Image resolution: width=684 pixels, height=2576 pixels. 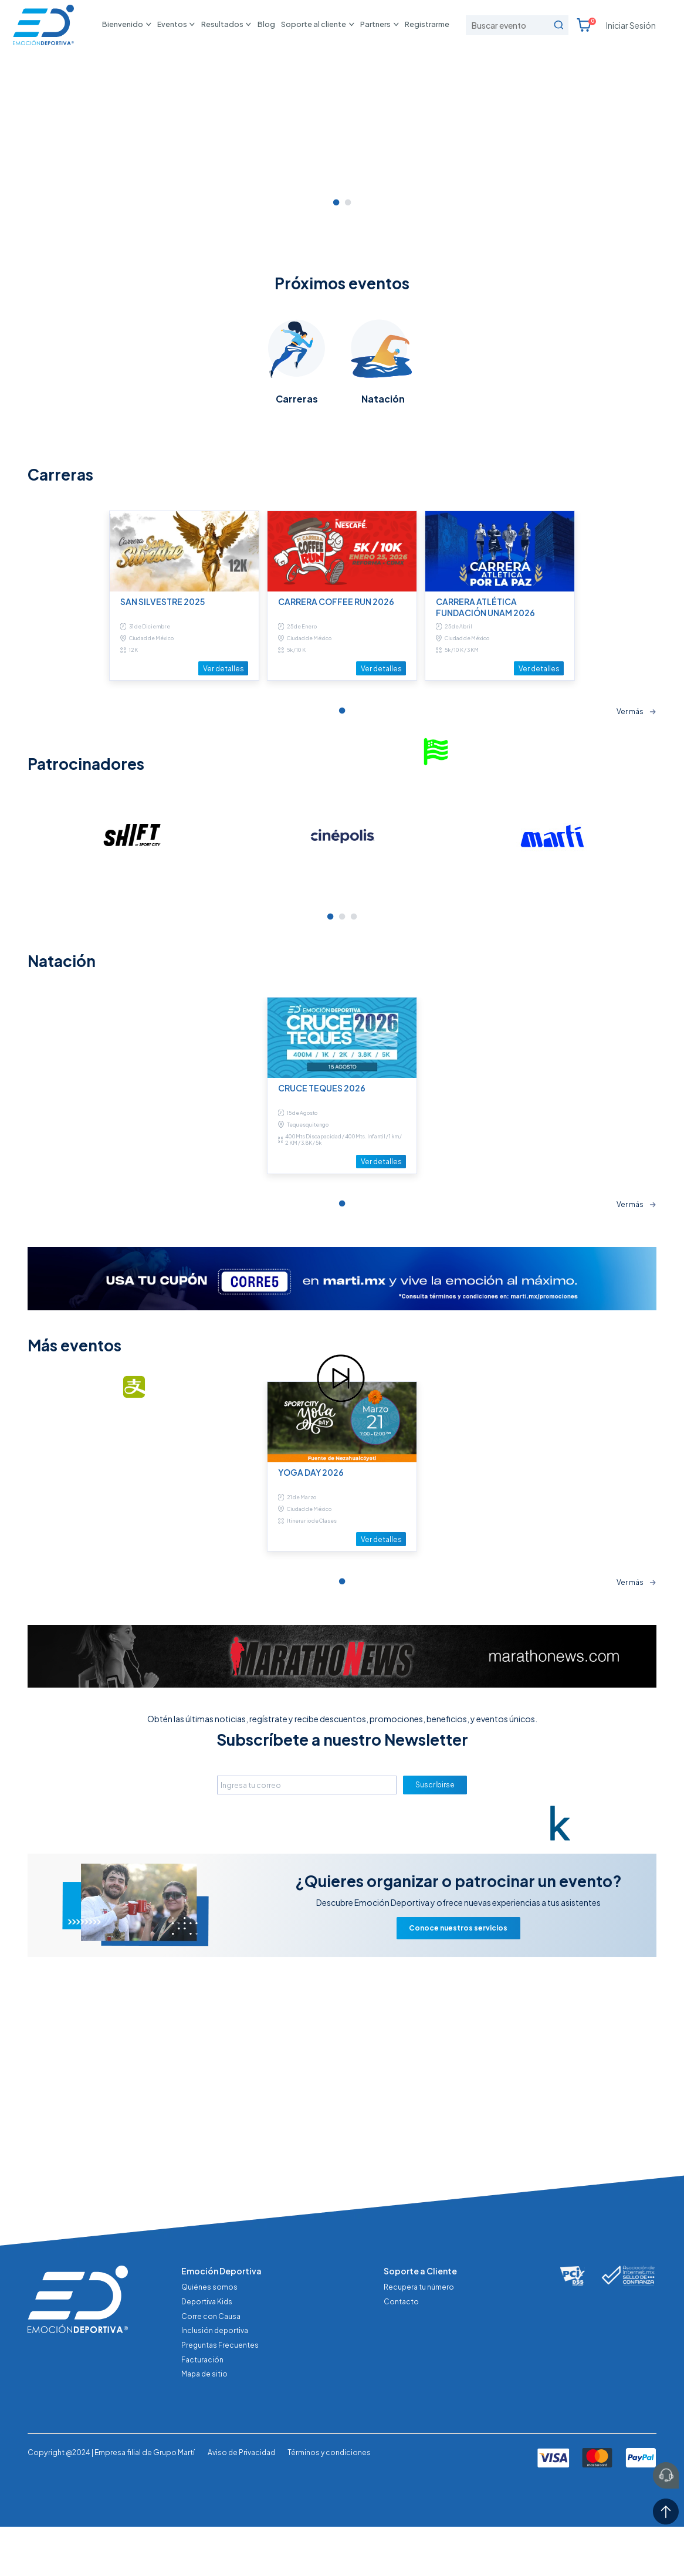 What do you see at coordinates (436, 752) in the screenshot?
I see `select united states as your country` at bounding box center [436, 752].